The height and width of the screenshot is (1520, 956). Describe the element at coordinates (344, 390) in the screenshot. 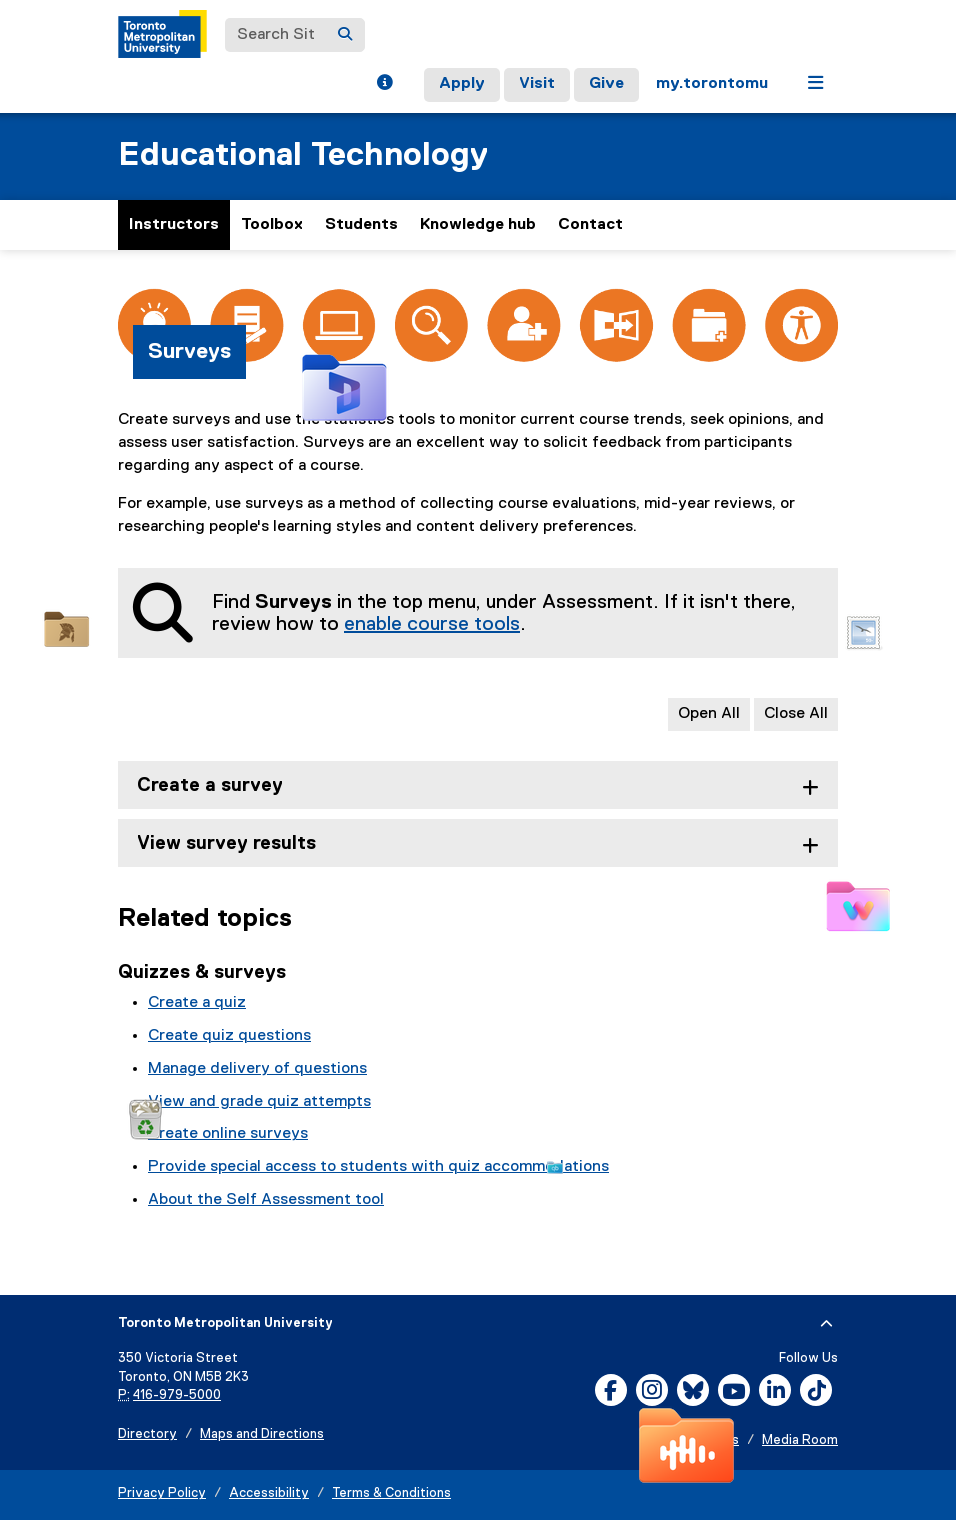

I see `open microsoft dynamics 365 for phones folder` at that location.